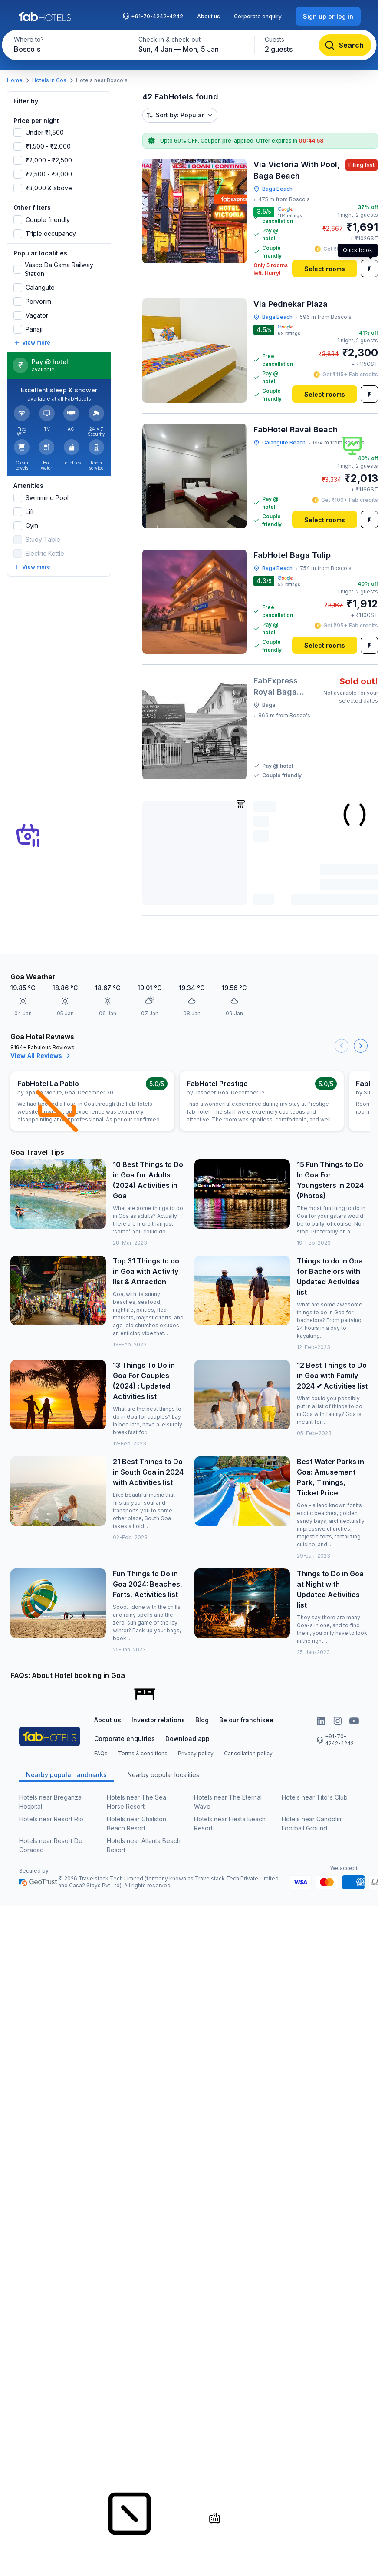 This screenshot has height=2576, width=378. What do you see at coordinates (57, 1111) in the screenshot?
I see `disable spacebar or space key input` at bounding box center [57, 1111].